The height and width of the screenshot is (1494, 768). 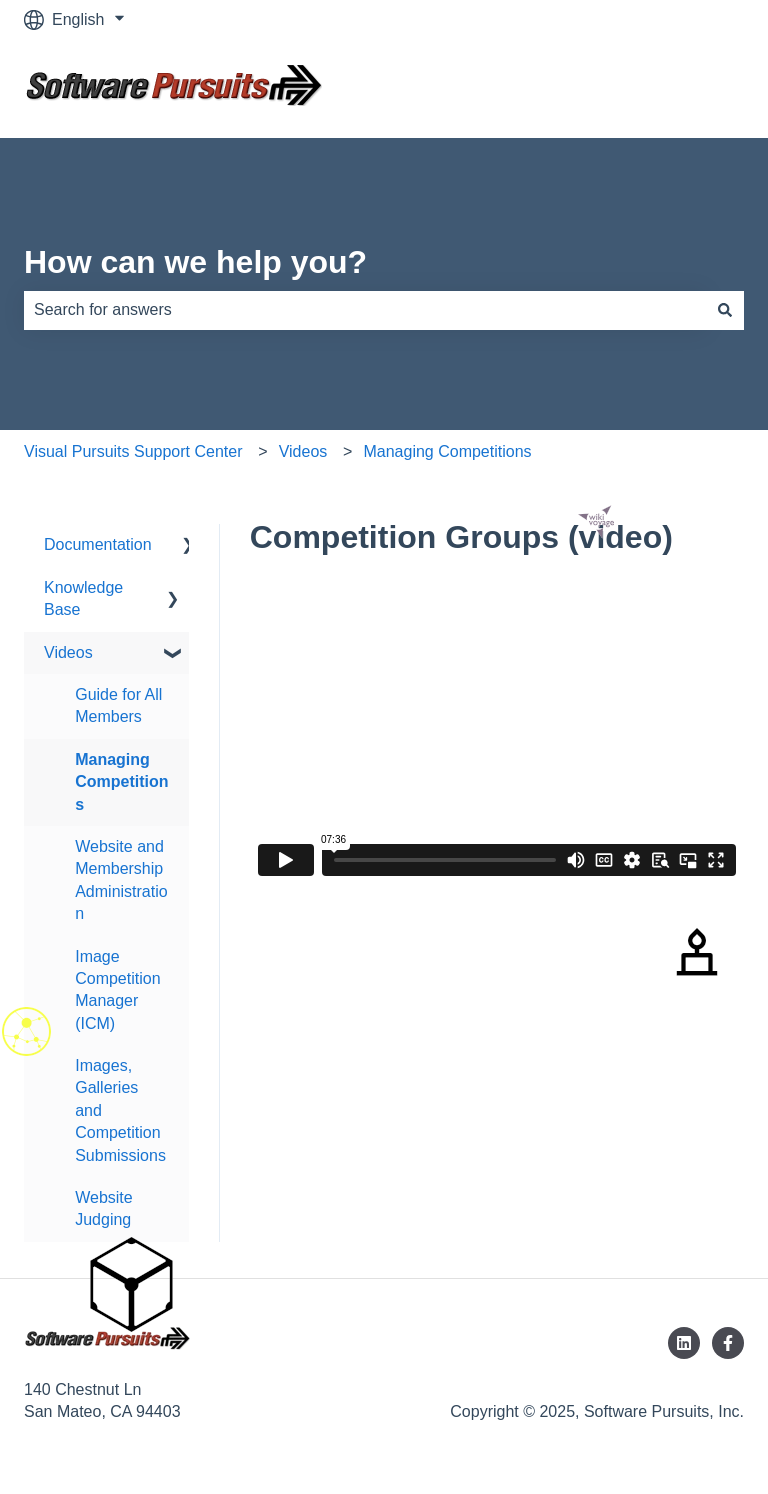 What do you see at coordinates (131, 1284) in the screenshot?
I see `IPFS (InterPlanetary File System) logo` at bounding box center [131, 1284].